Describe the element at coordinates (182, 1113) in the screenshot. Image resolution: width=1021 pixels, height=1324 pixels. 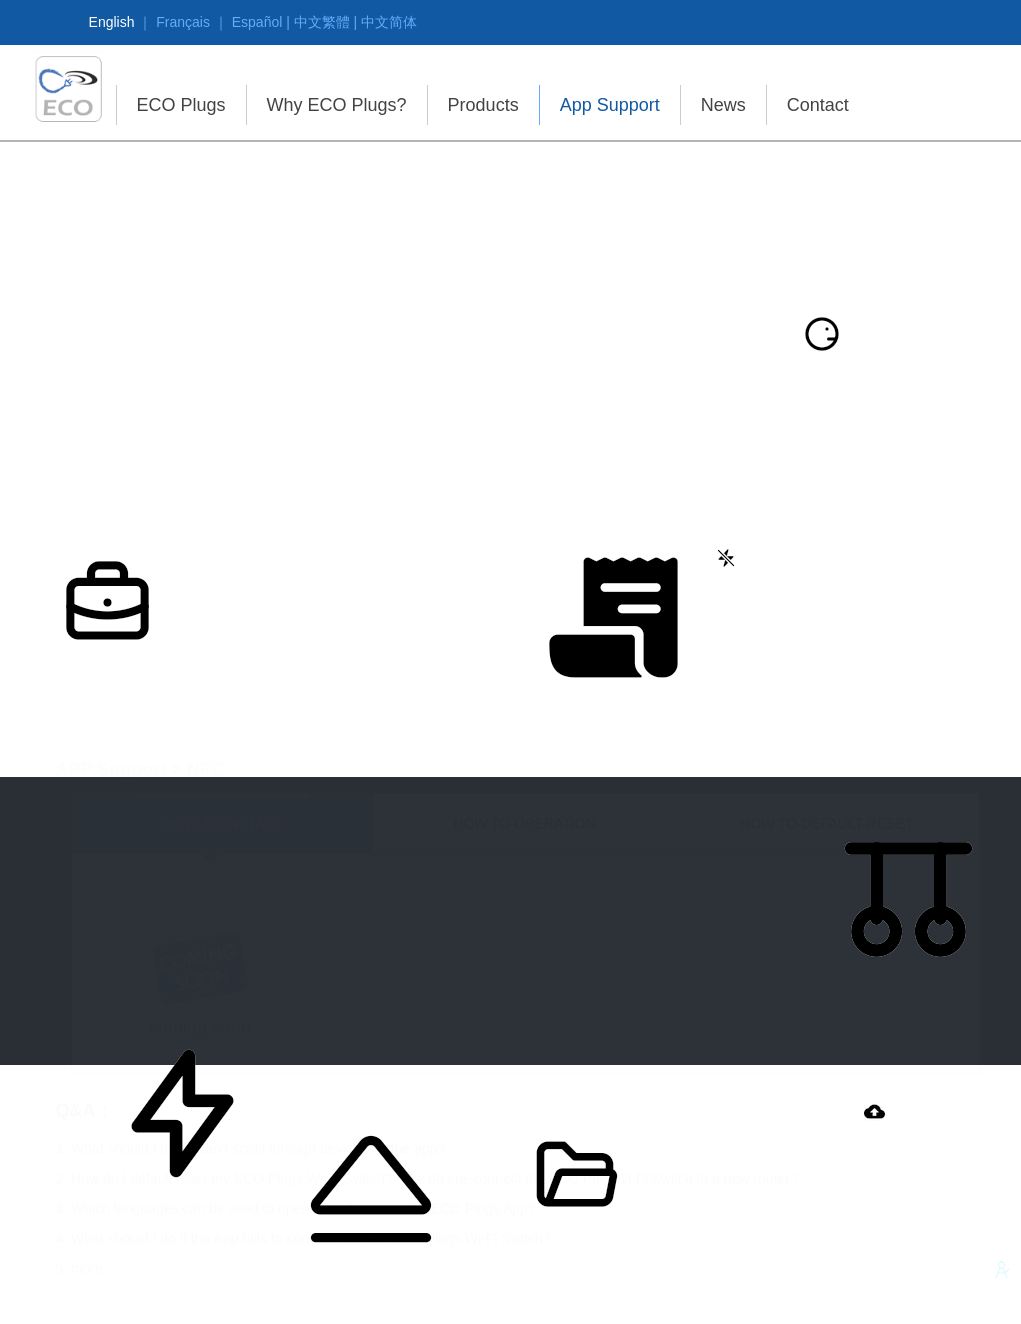
I see `quick actions or shortcuts` at that location.